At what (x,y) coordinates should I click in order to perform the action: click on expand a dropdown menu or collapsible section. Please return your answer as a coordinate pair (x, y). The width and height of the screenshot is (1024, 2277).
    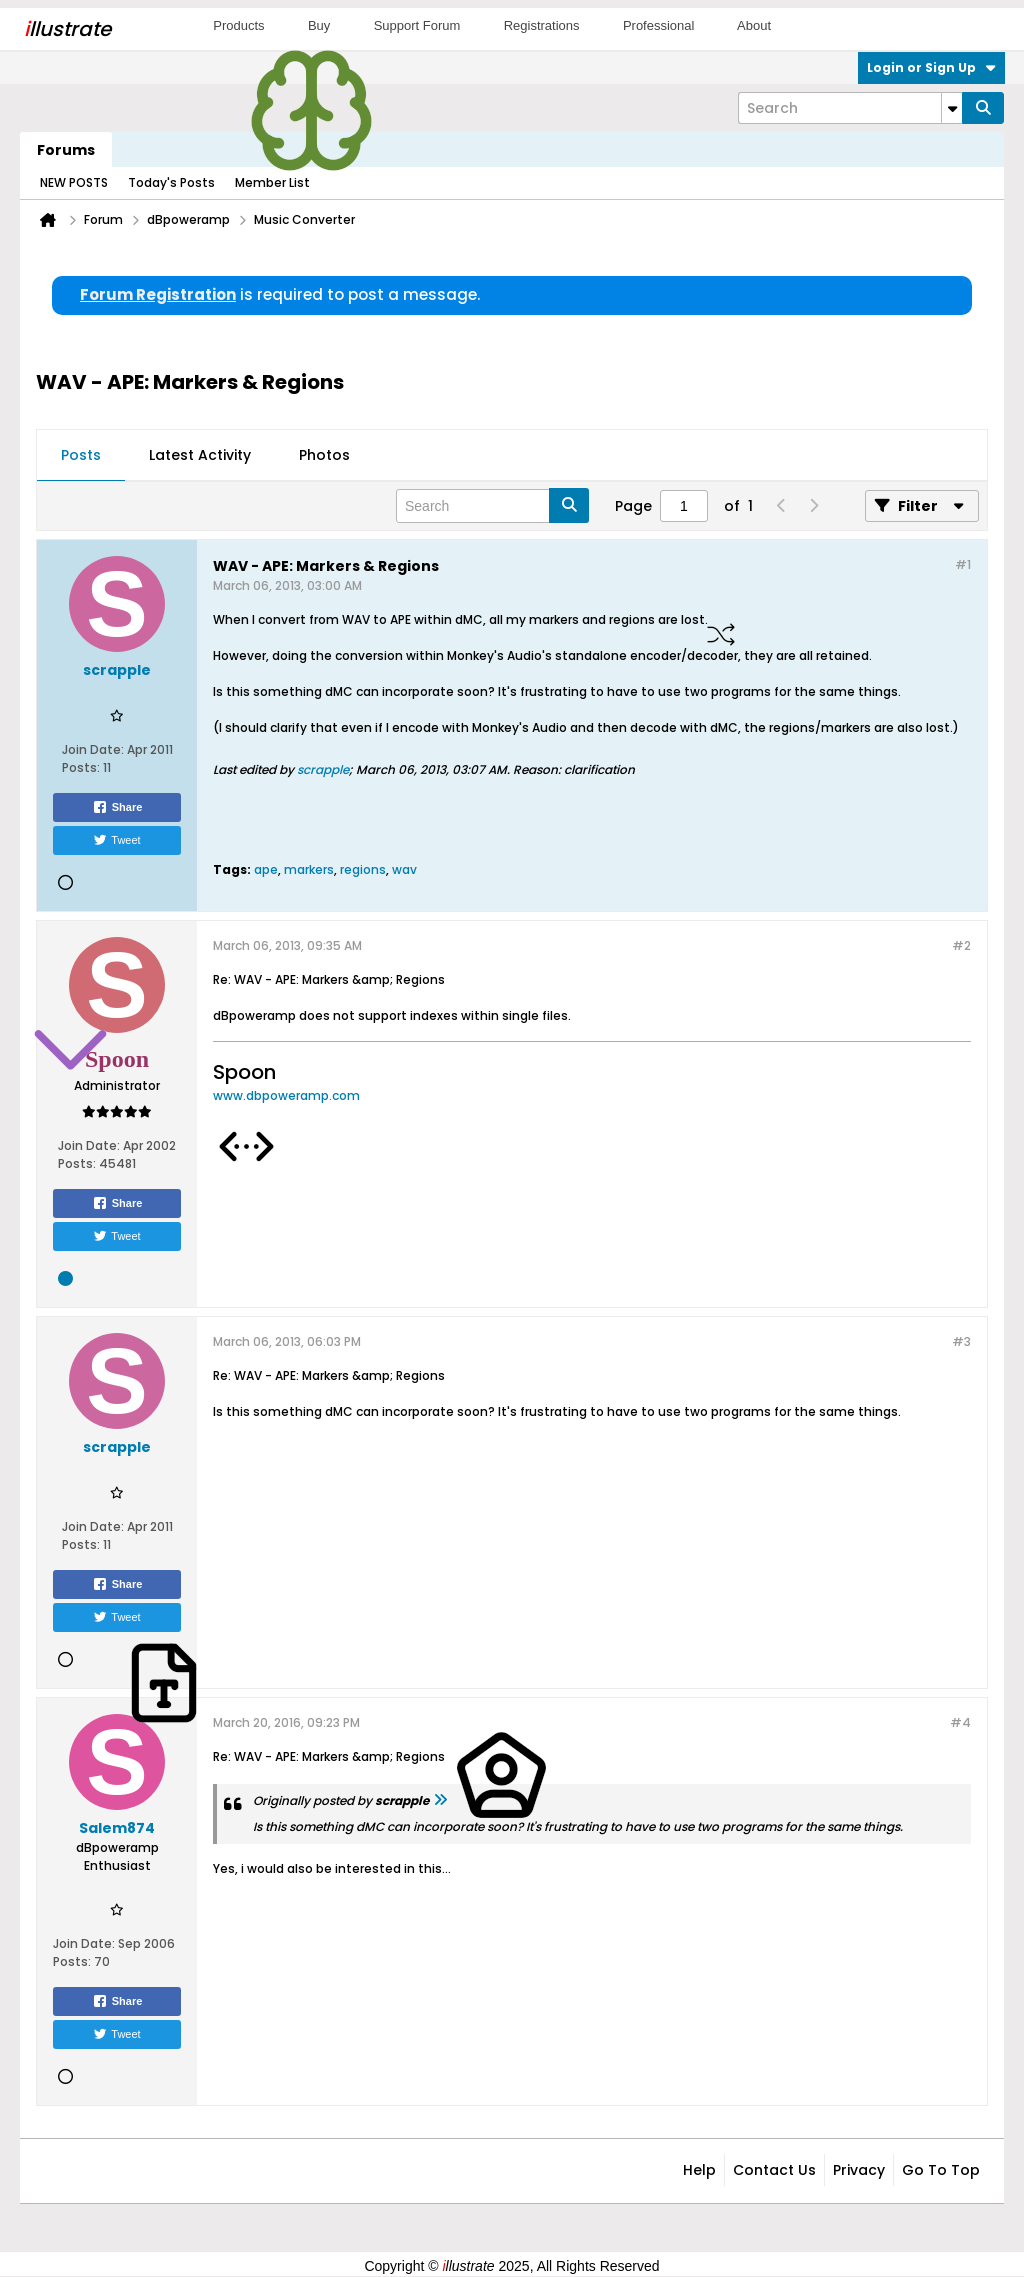
    Looking at the image, I should click on (70, 1050).